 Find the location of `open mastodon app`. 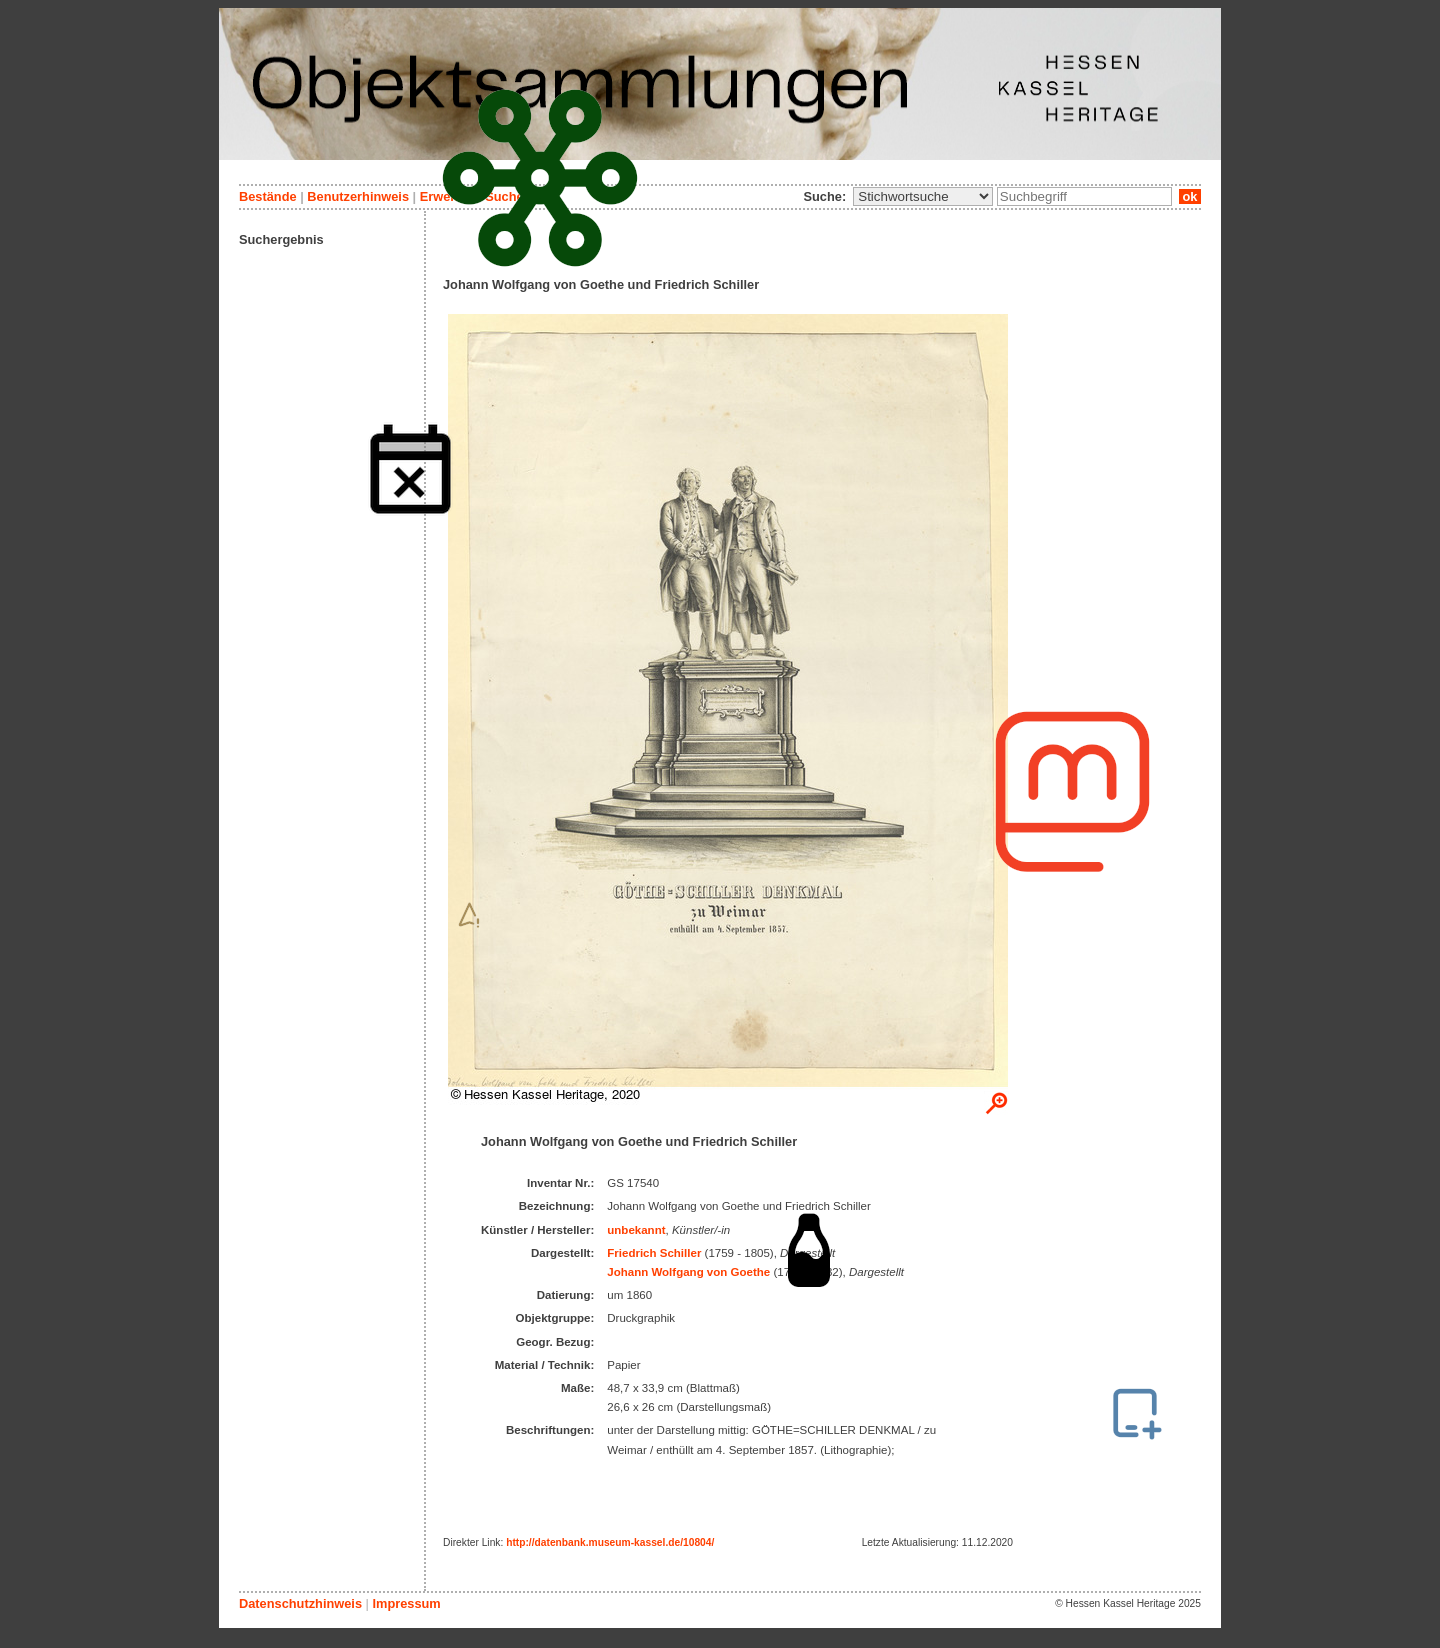

open mastodon app is located at coordinates (1072, 788).